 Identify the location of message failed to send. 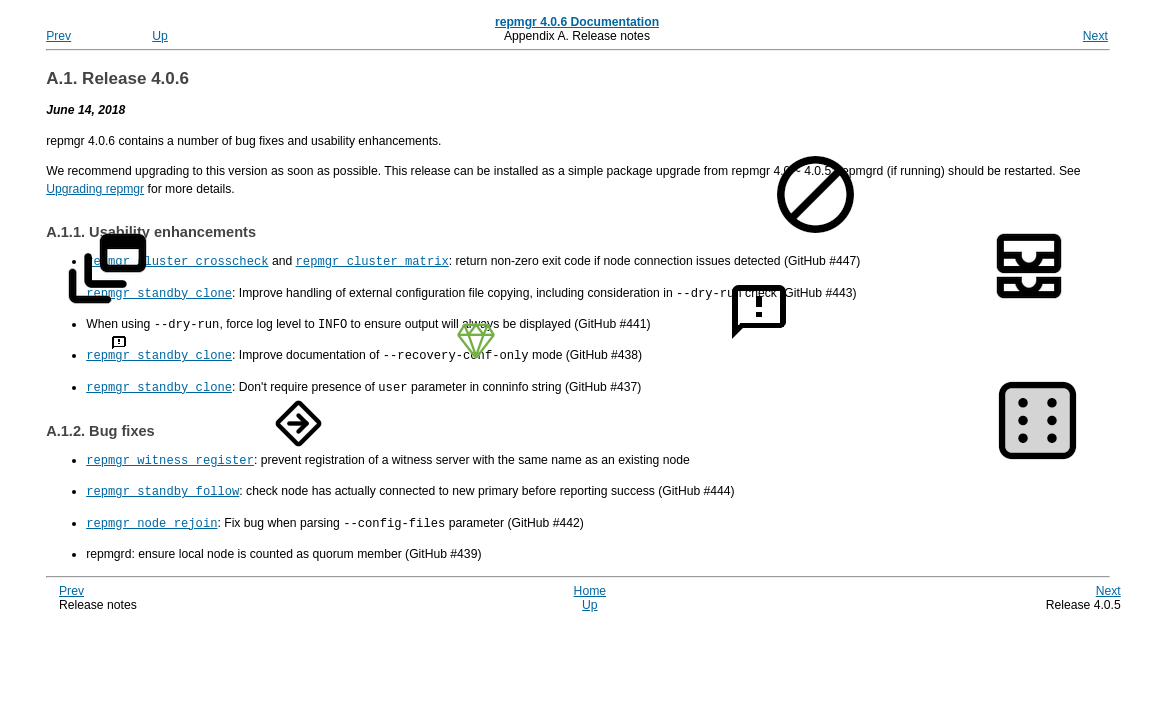
(759, 312).